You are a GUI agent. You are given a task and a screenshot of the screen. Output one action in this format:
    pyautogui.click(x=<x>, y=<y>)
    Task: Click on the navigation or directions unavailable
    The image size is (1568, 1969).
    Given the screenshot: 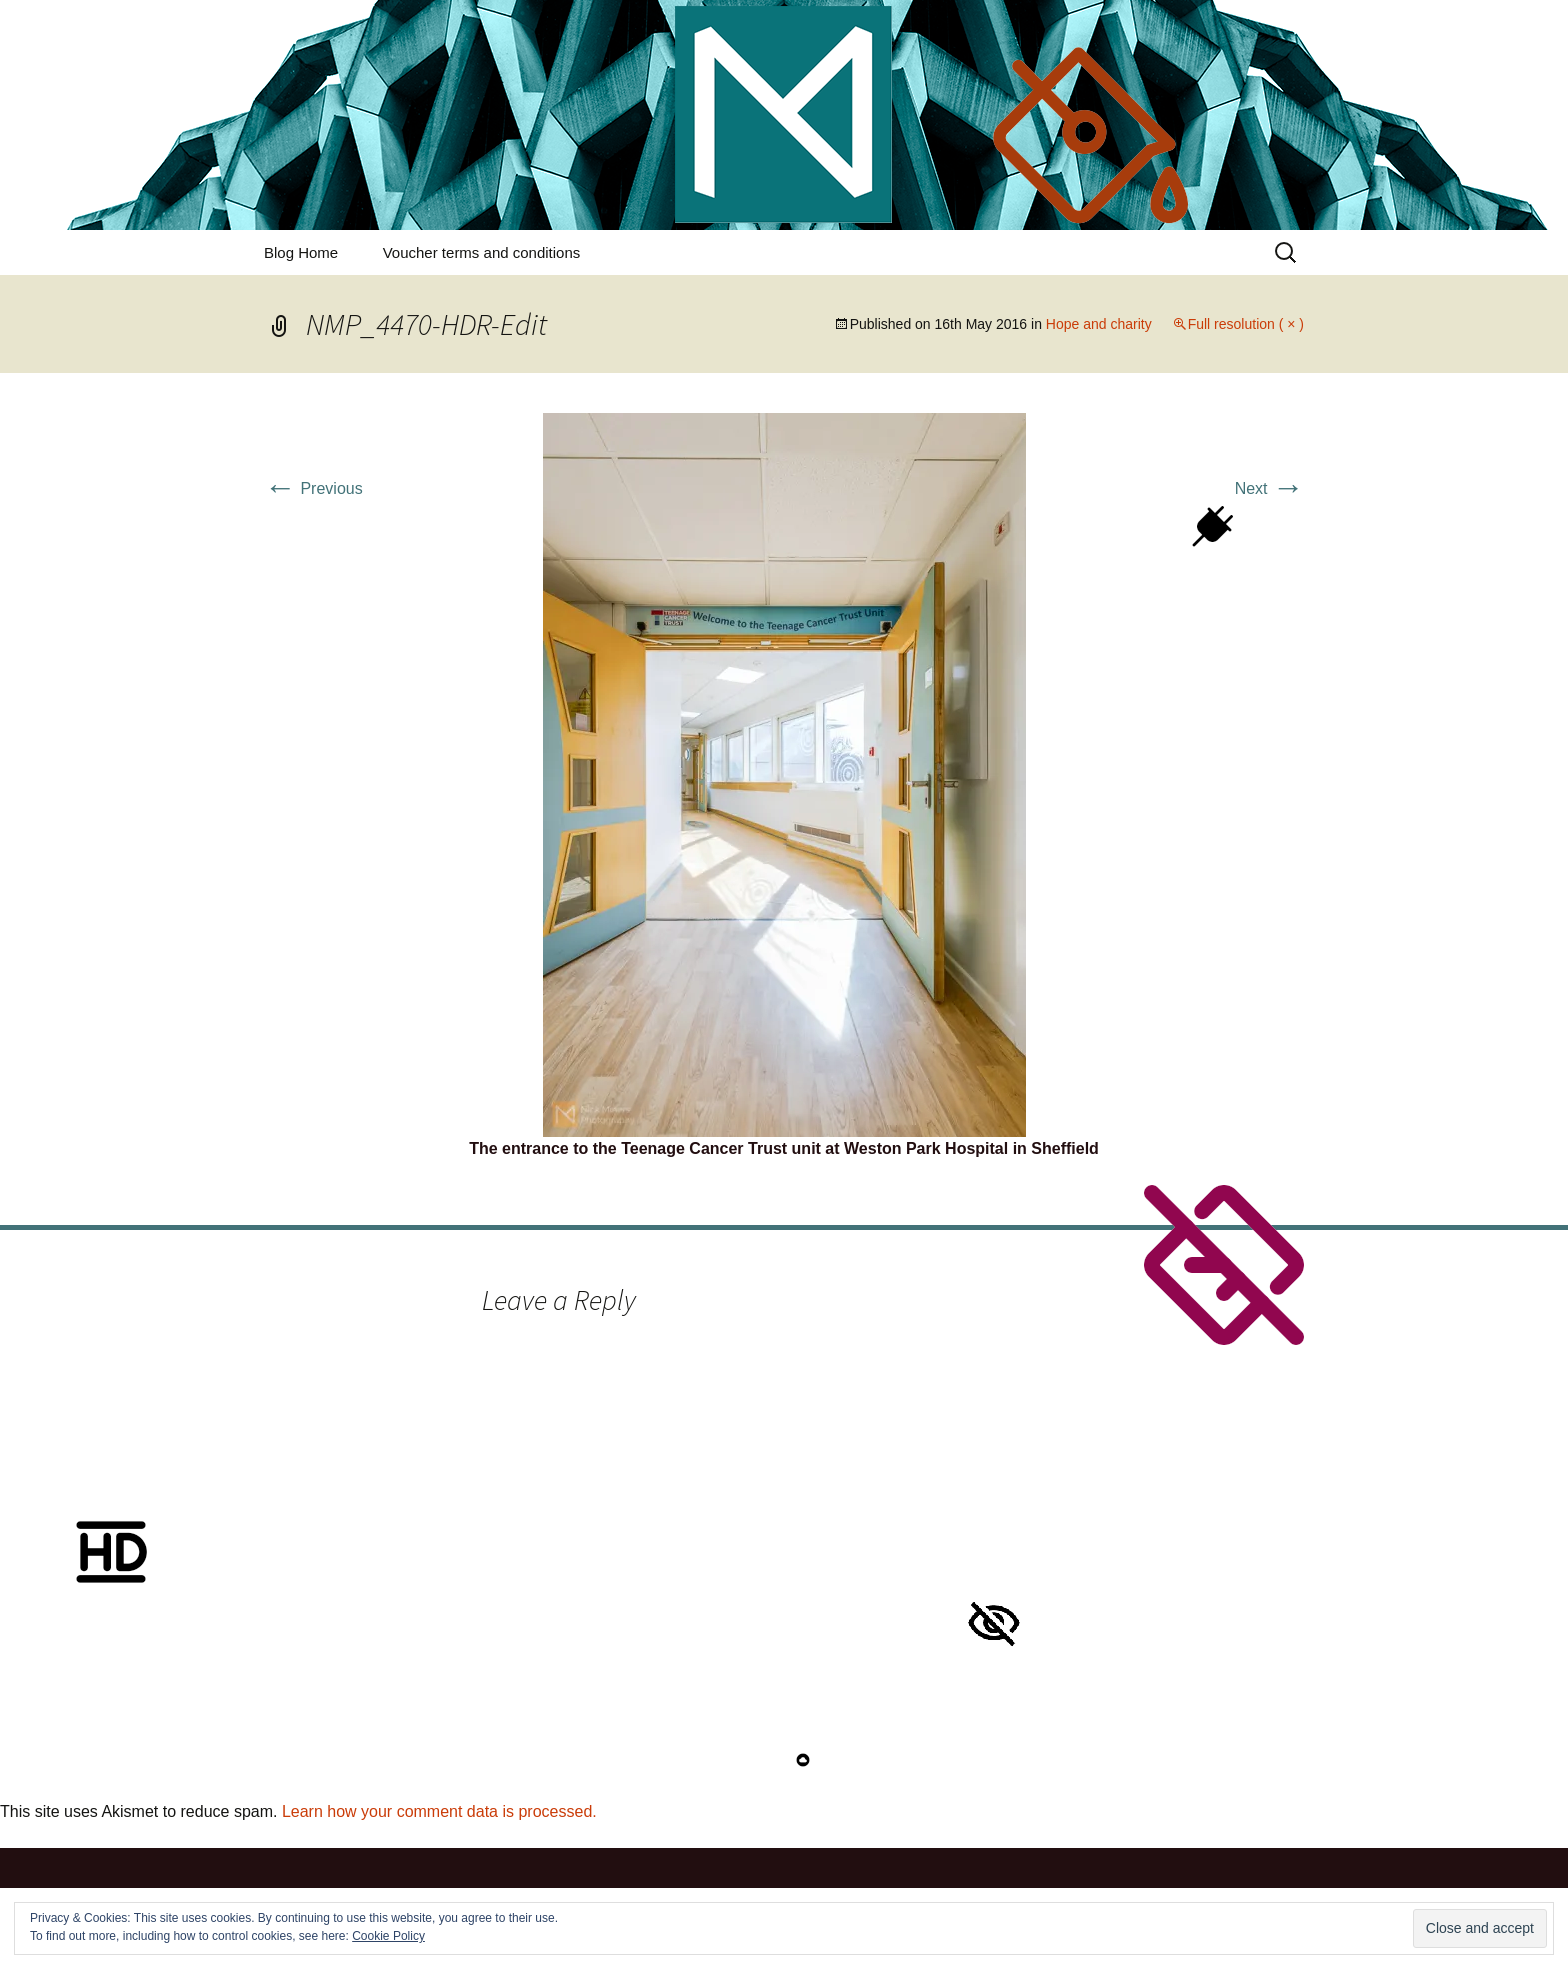 What is the action you would take?
    pyautogui.click(x=1224, y=1265)
    